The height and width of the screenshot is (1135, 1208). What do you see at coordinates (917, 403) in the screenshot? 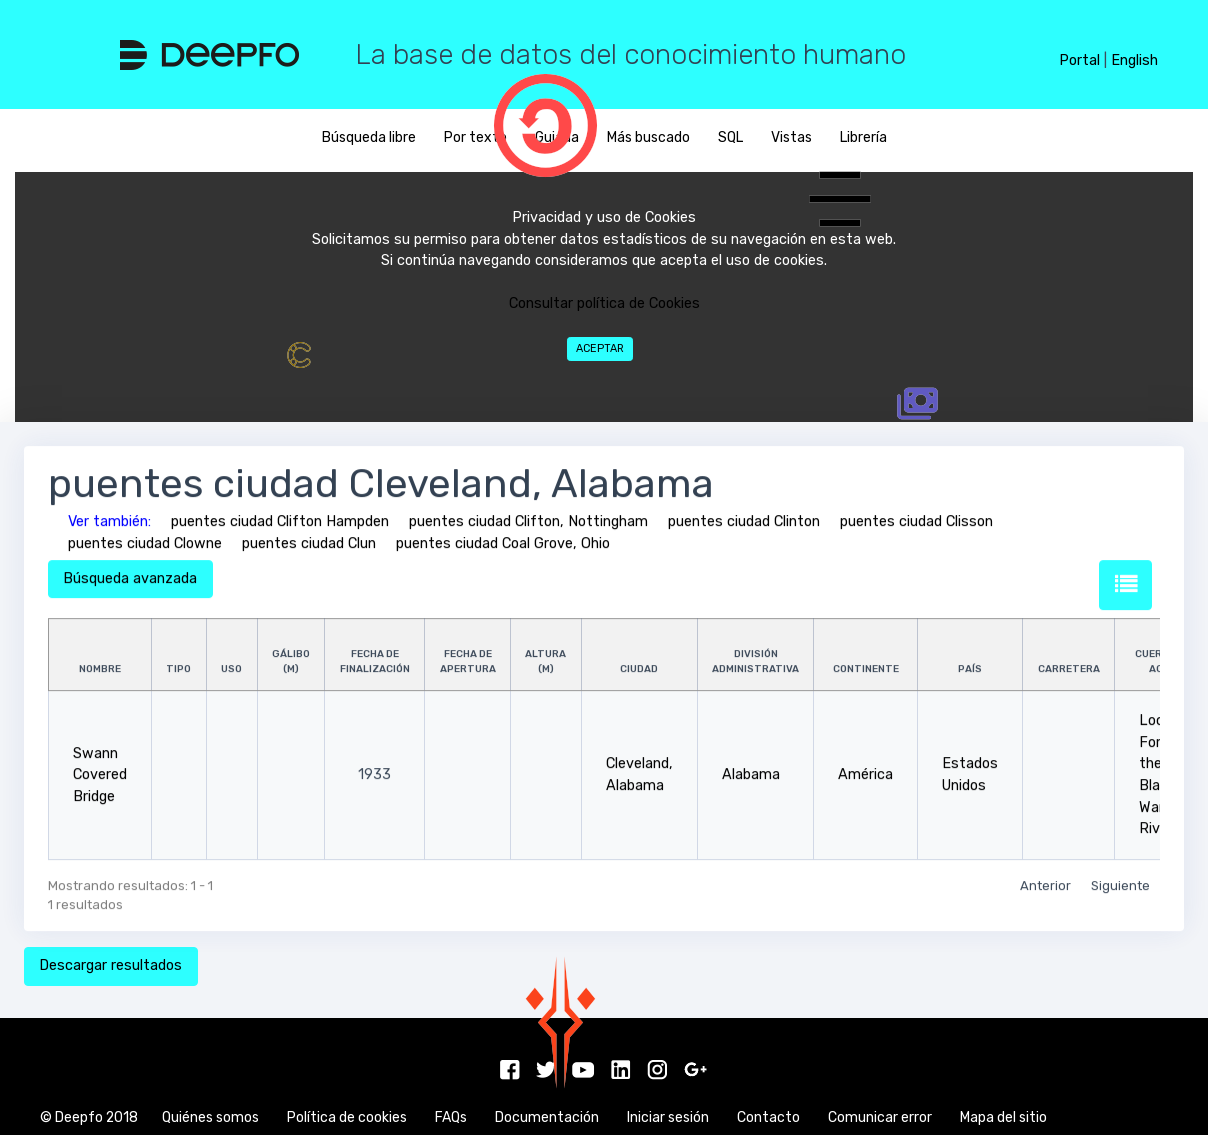
I see `view payment or billing information` at bounding box center [917, 403].